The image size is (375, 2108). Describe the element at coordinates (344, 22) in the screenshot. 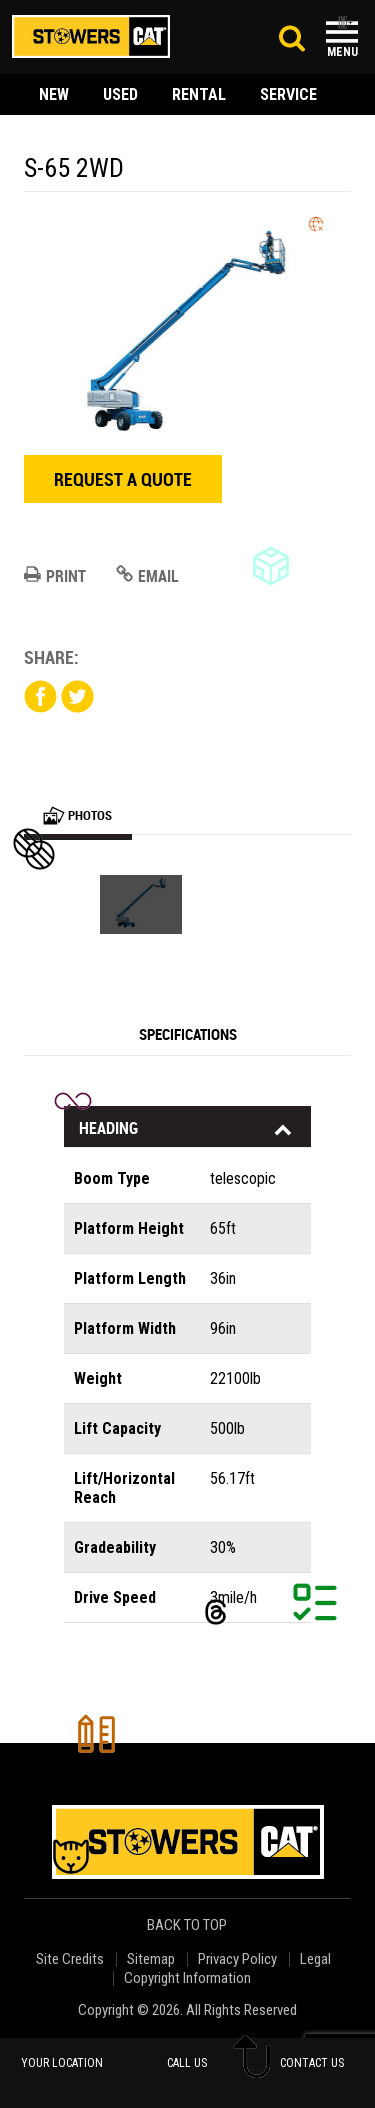

I see `add a new column to the right` at that location.